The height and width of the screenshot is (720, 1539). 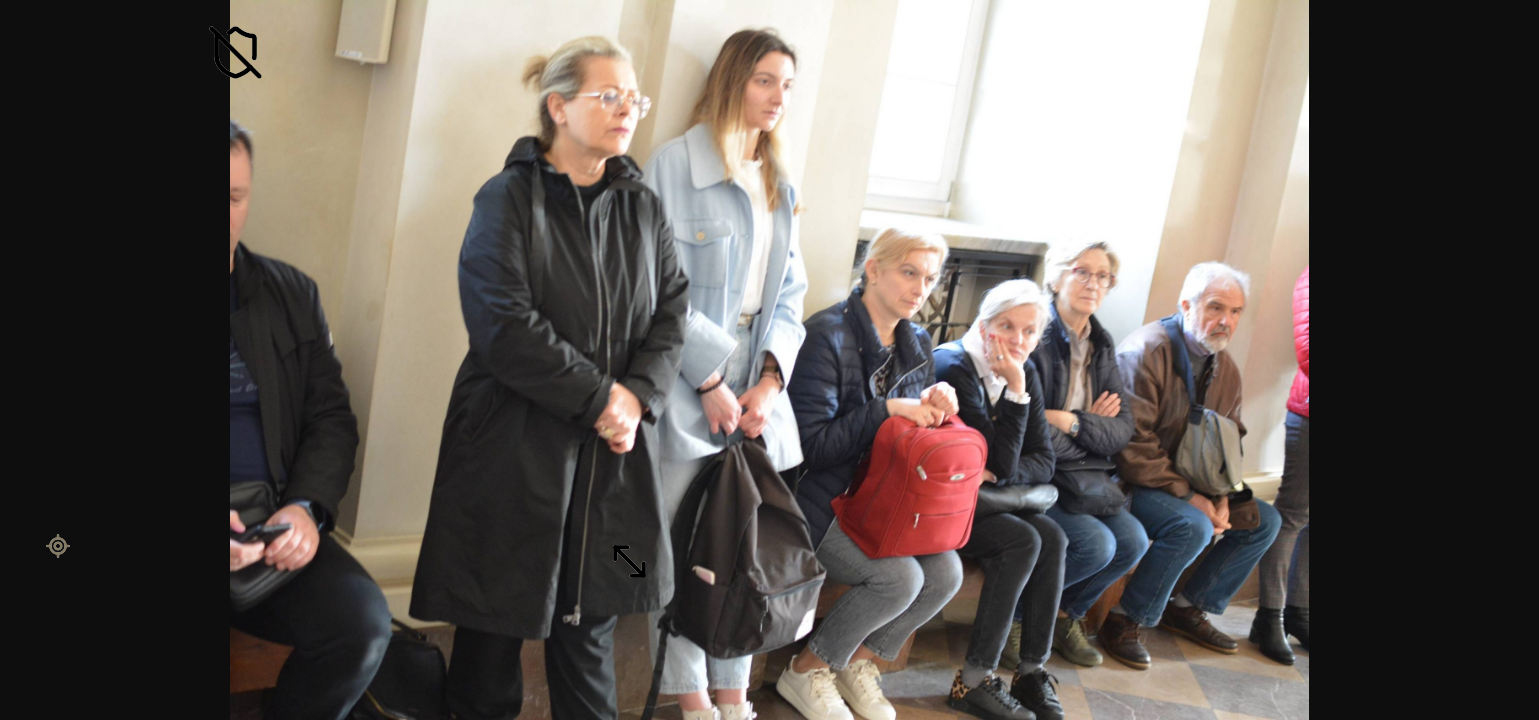 What do you see at coordinates (235, 52) in the screenshot?
I see `security or protection is disabled` at bounding box center [235, 52].